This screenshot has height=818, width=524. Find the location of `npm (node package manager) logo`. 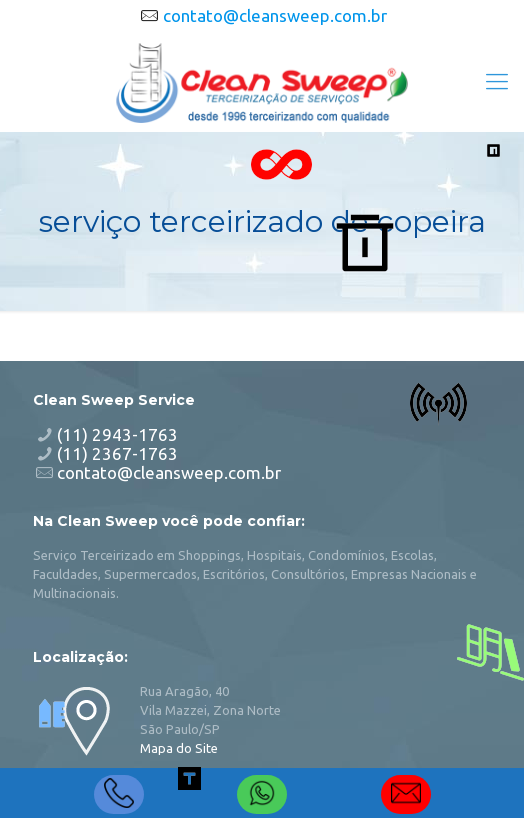

npm (node package manager) logo is located at coordinates (493, 150).